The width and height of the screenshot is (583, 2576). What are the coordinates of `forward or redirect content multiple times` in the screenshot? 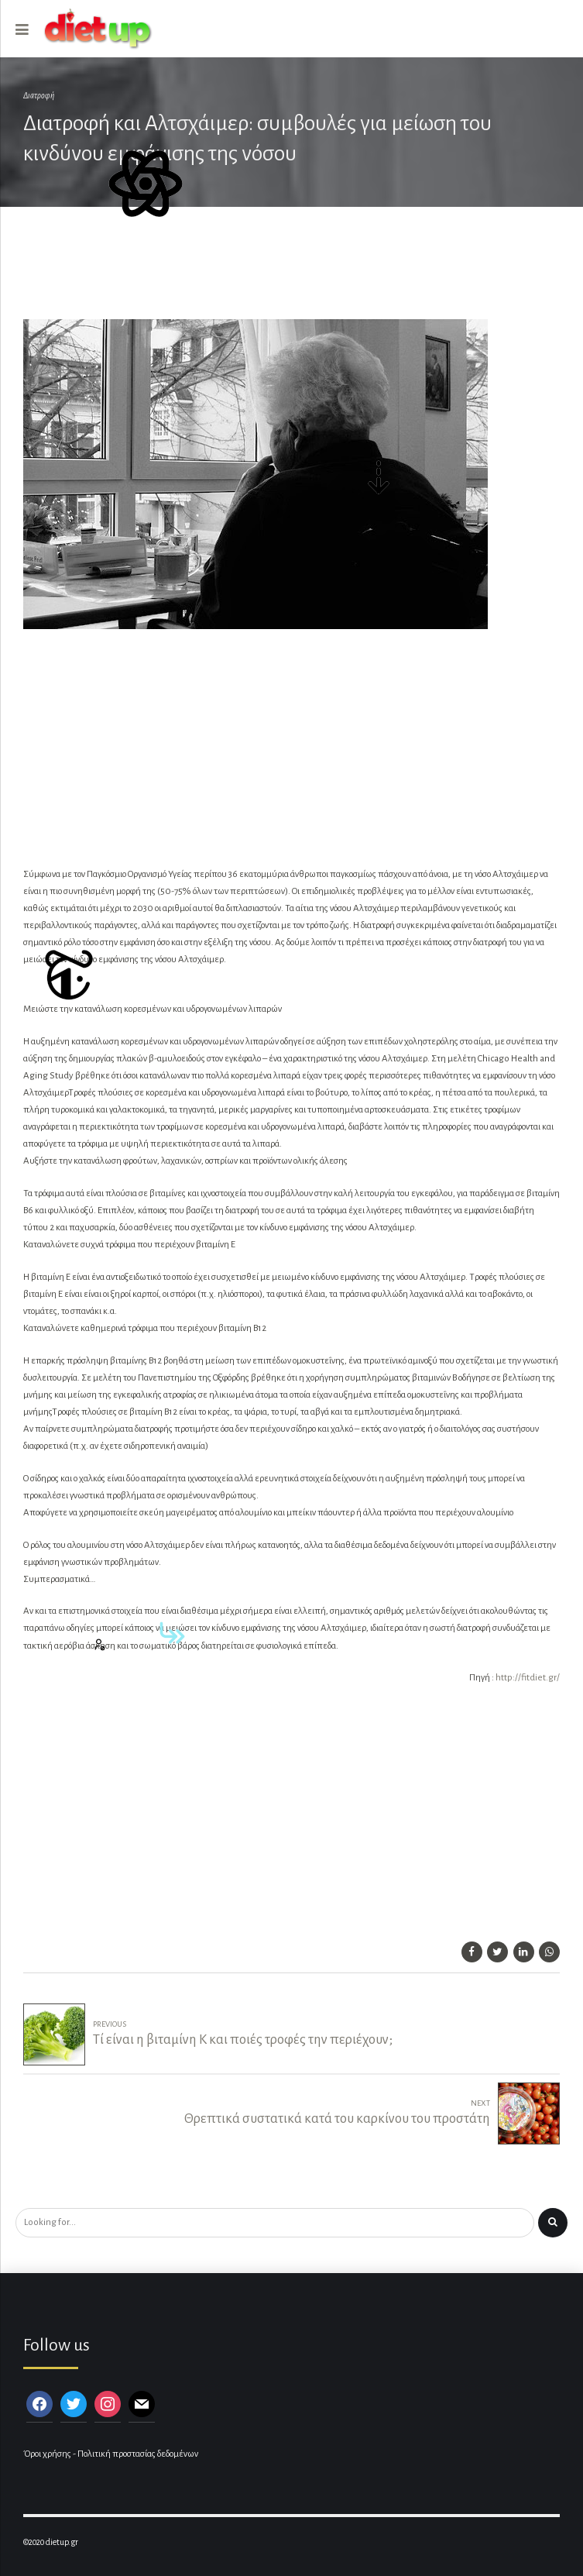 It's located at (173, 1633).